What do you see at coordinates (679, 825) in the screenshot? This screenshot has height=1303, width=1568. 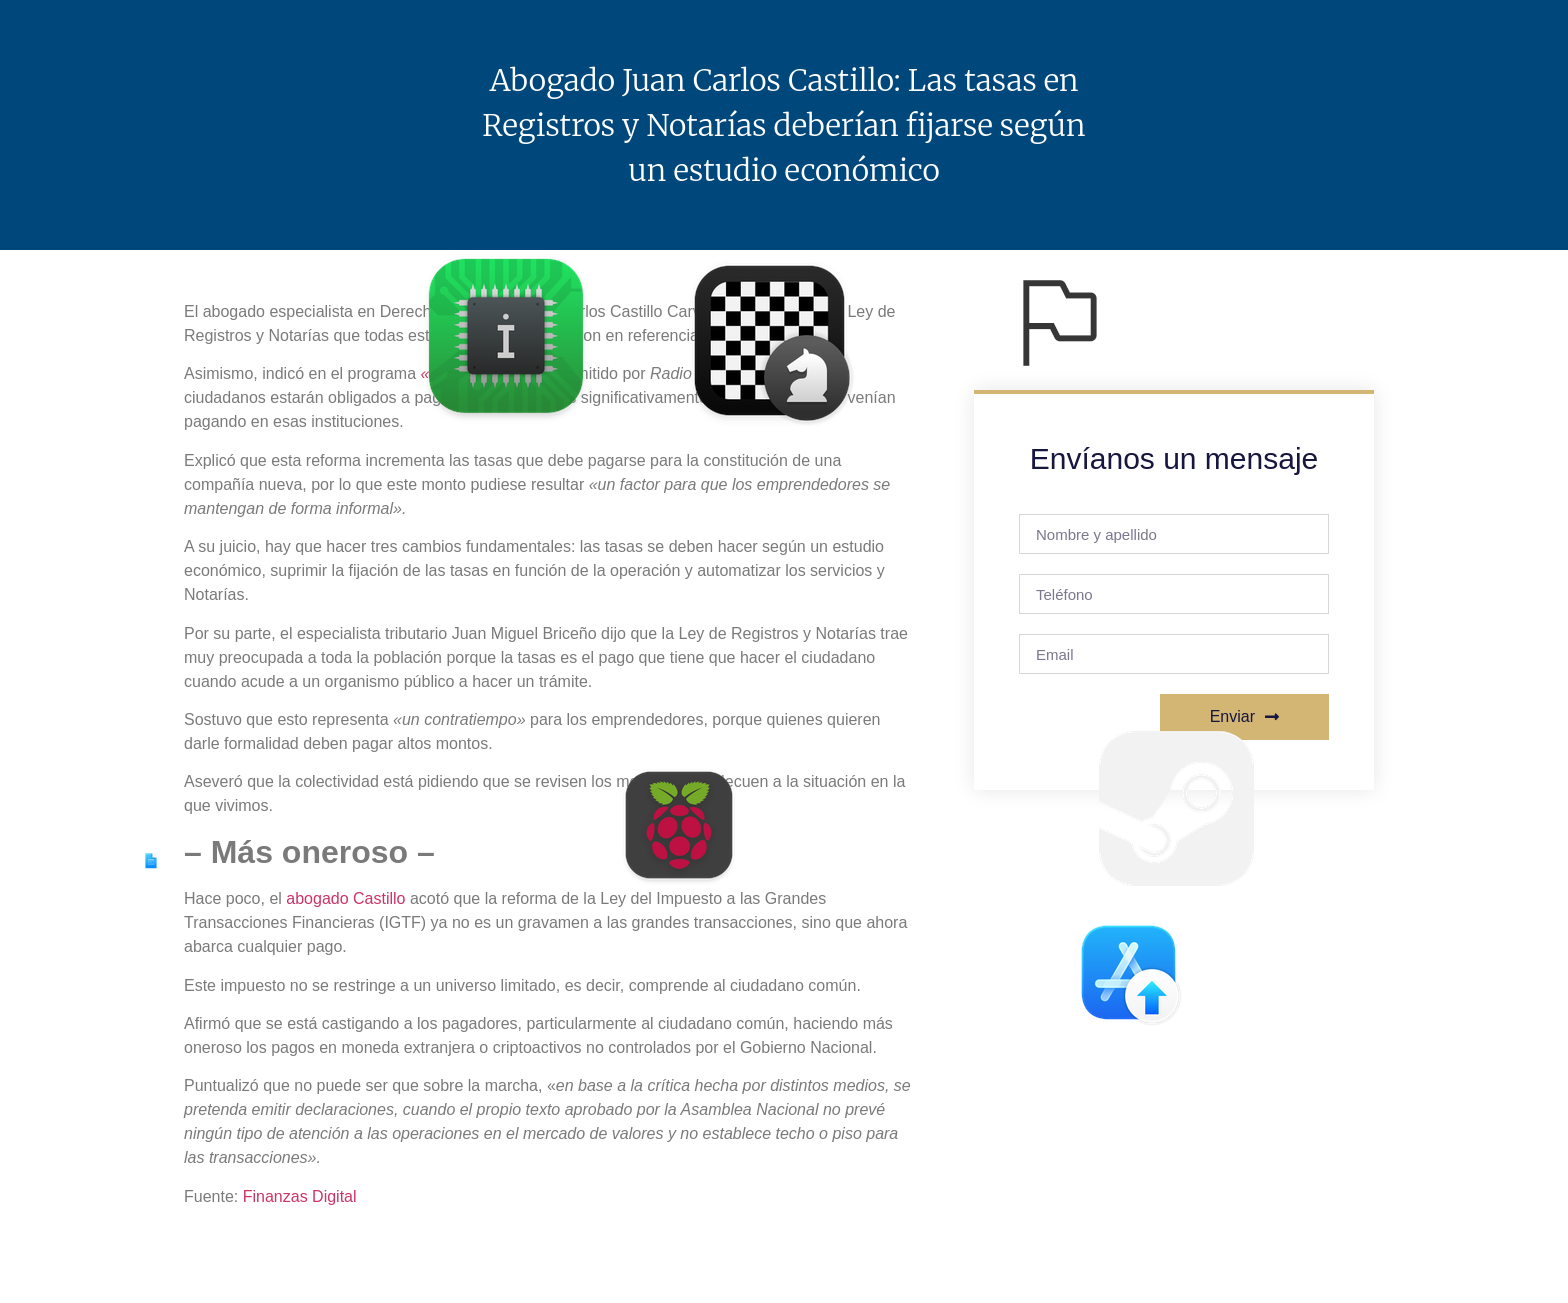 I see `launch raspbian operating system` at bounding box center [679, 825].